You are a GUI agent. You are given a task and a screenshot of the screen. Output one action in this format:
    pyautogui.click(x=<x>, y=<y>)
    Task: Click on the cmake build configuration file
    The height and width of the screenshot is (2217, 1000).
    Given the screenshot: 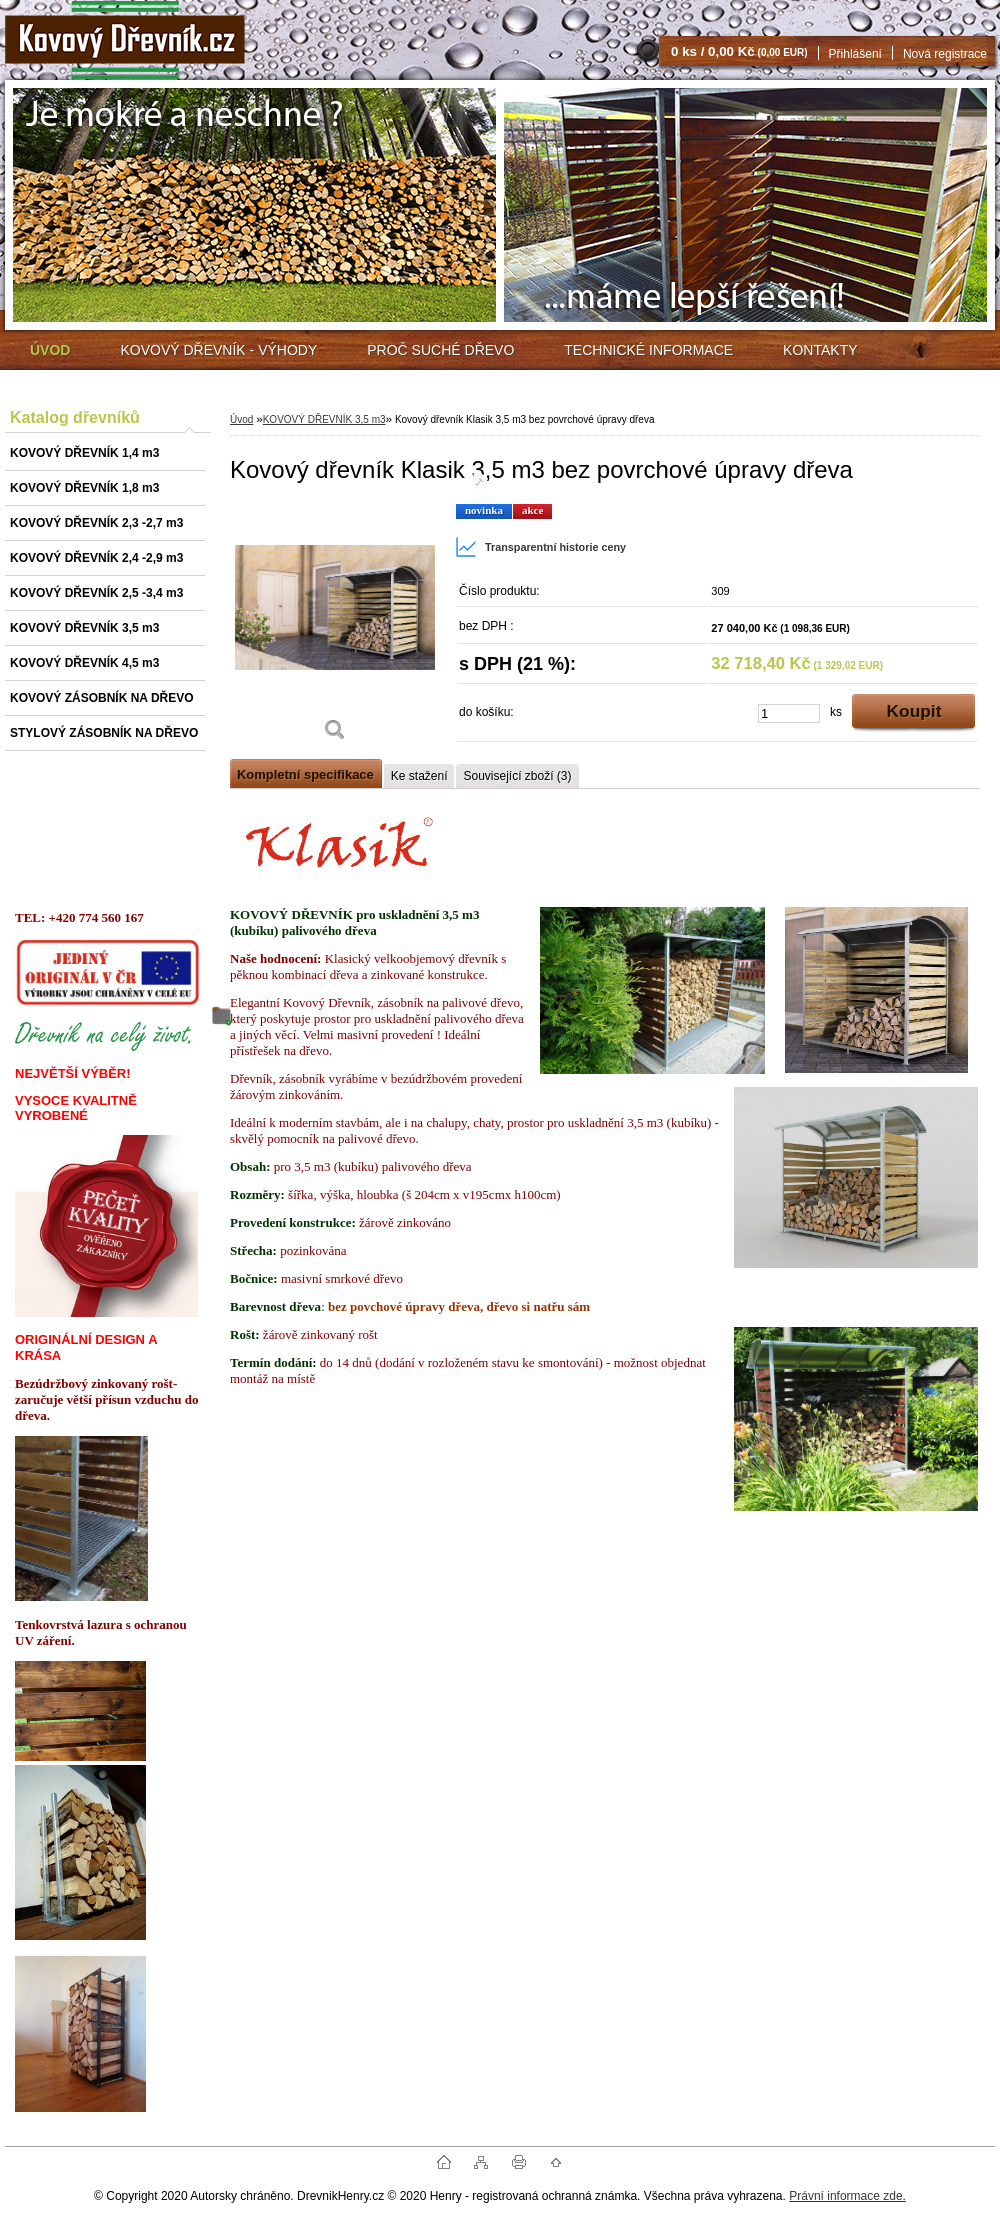 What is the action you would take?
    pyautogui.click(x=479, y=480)
    